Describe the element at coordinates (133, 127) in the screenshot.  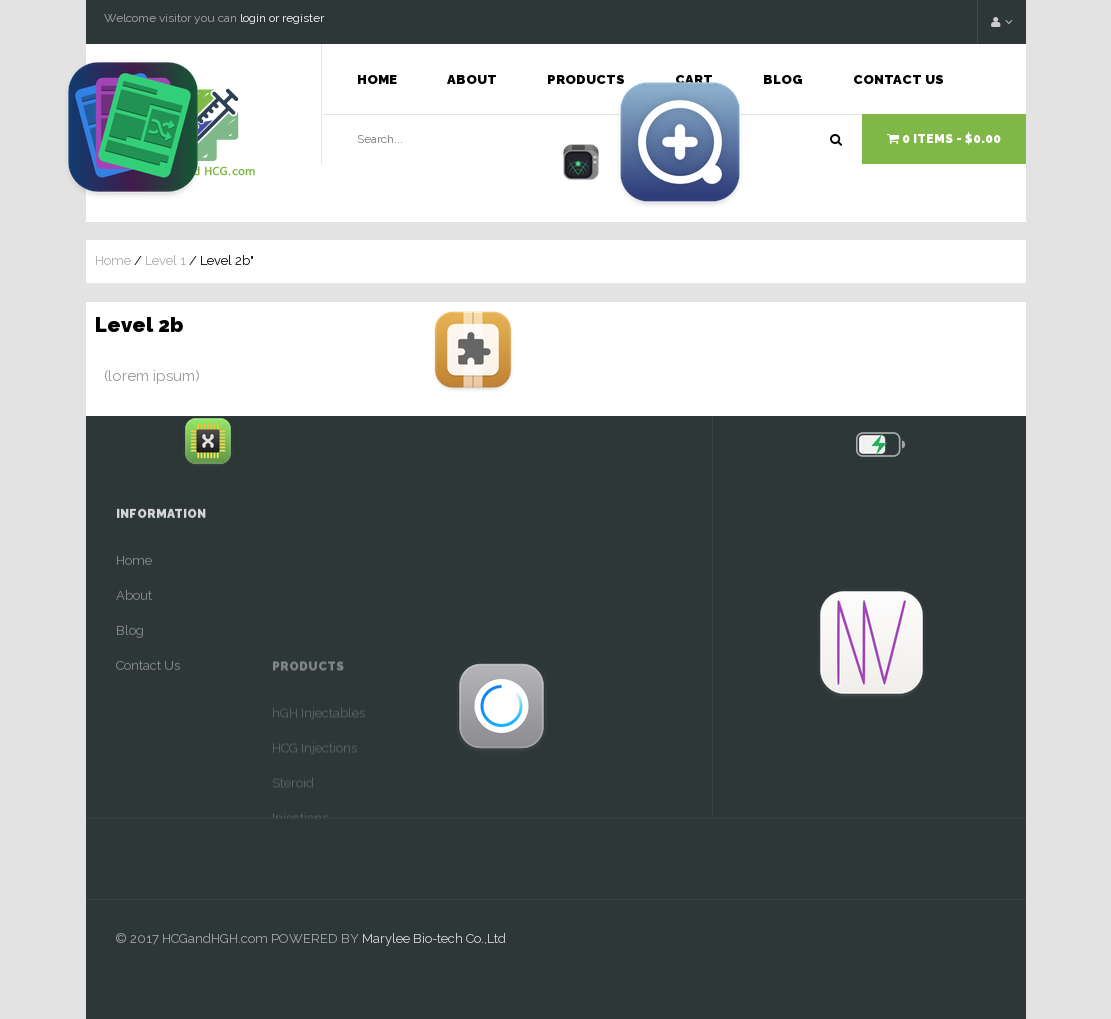
I see `open pdf arranger app` at that location.